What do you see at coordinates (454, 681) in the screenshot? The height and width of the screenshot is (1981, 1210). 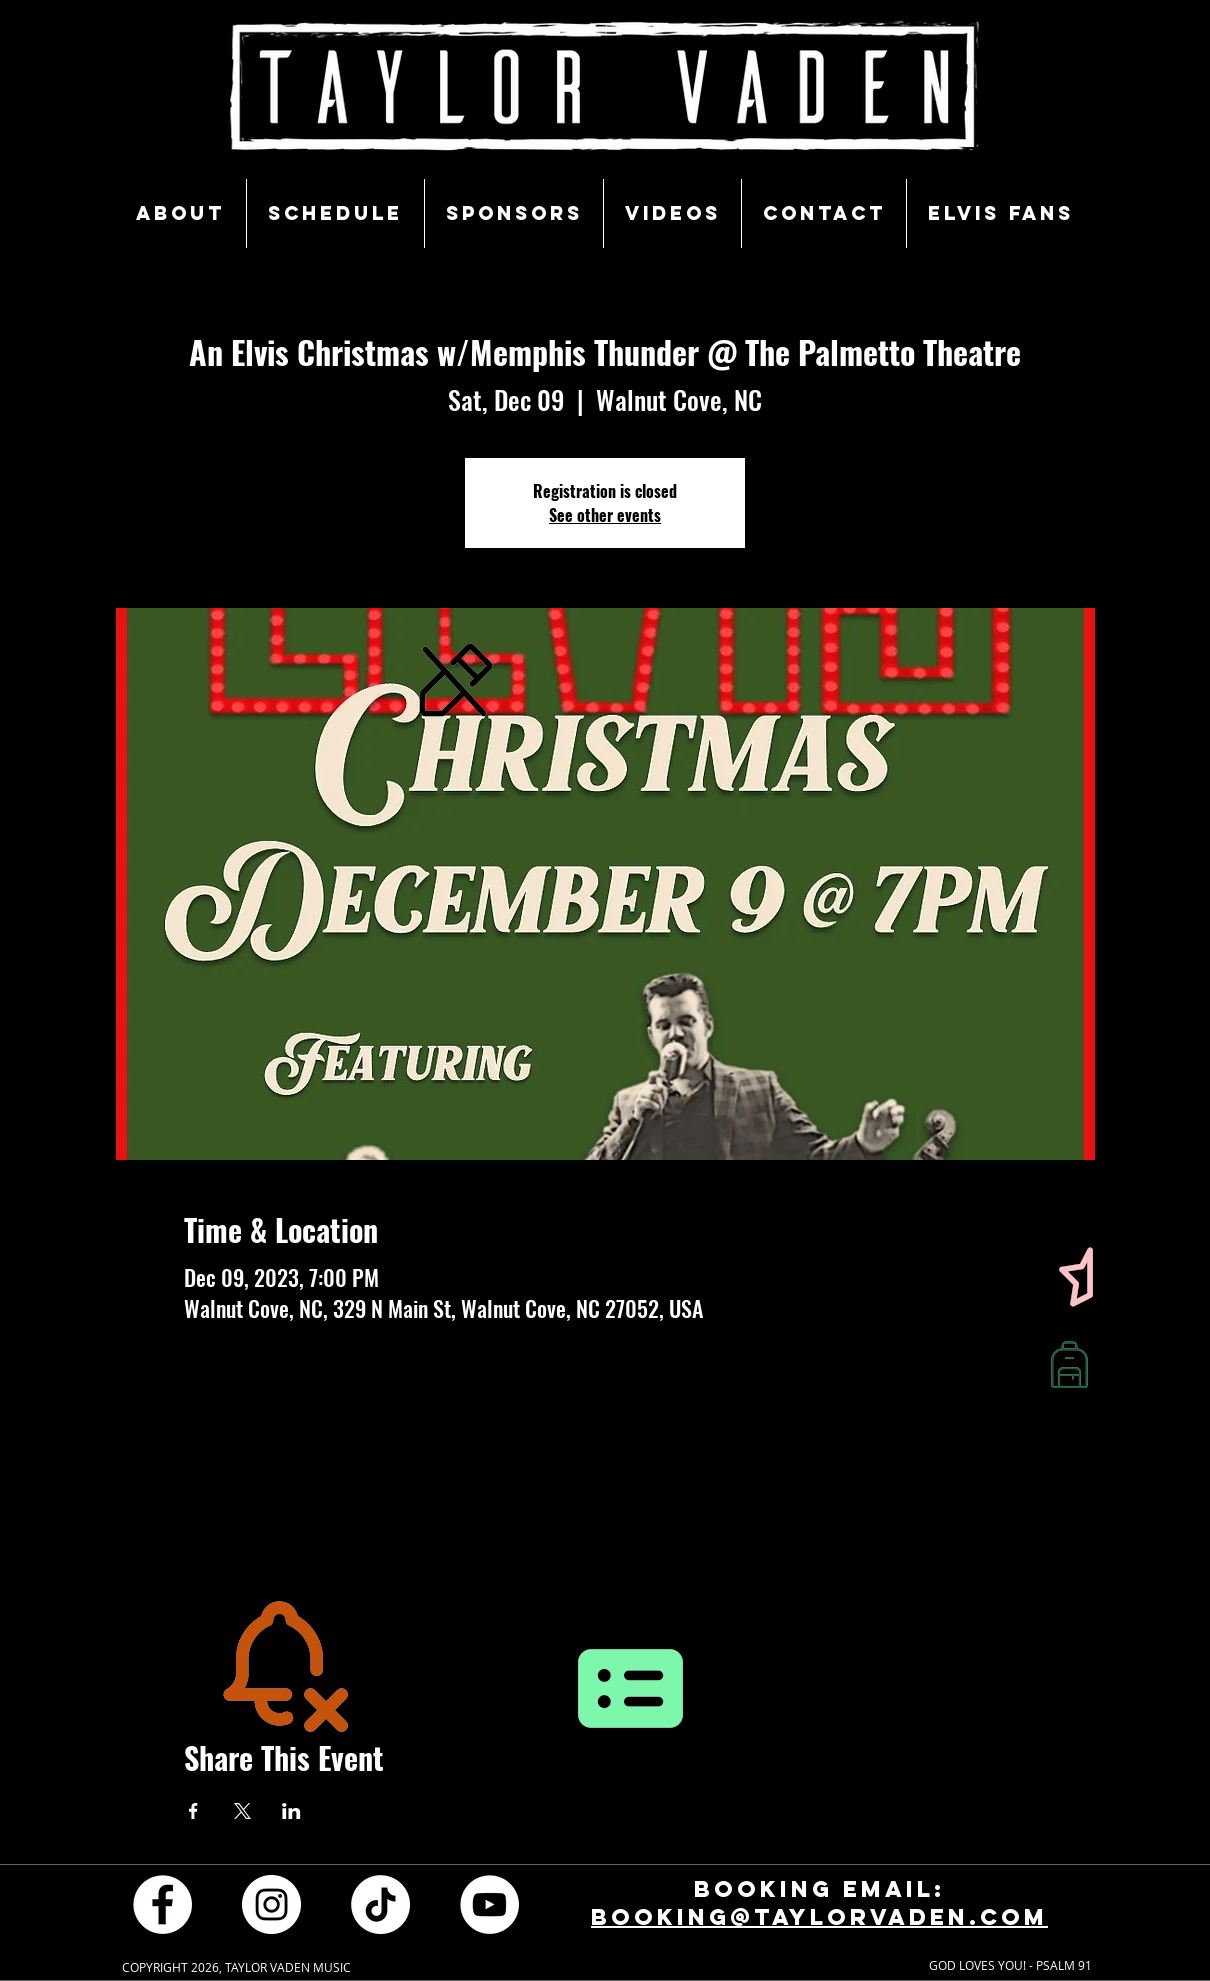 I see `editing is disabled or unavailable` at bounding box center [454, 681].